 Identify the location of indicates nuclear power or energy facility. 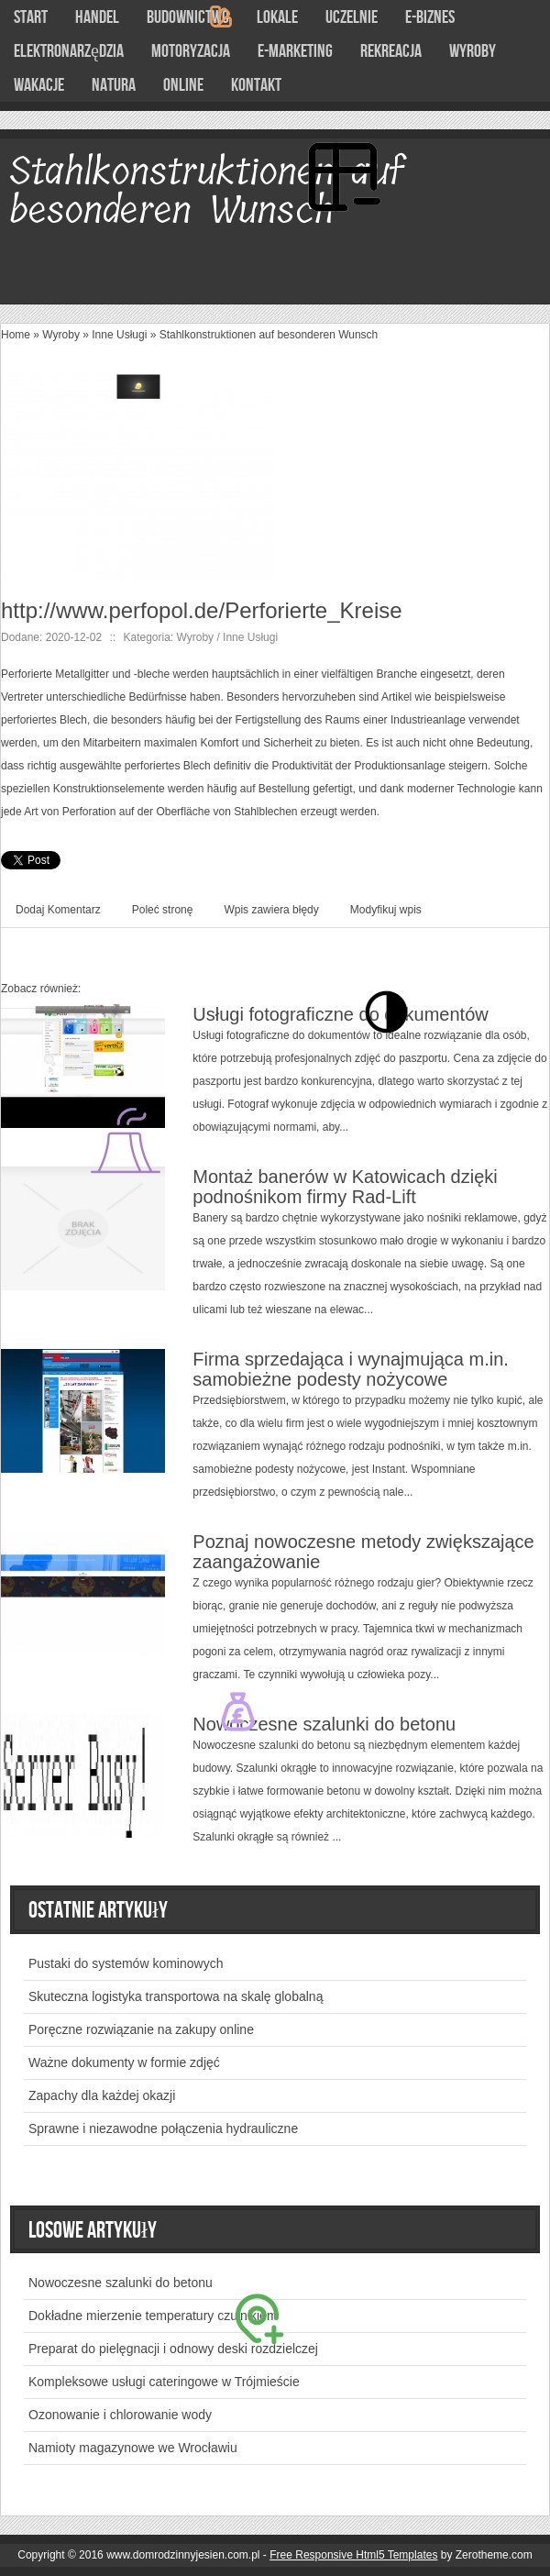
(126, 1145).